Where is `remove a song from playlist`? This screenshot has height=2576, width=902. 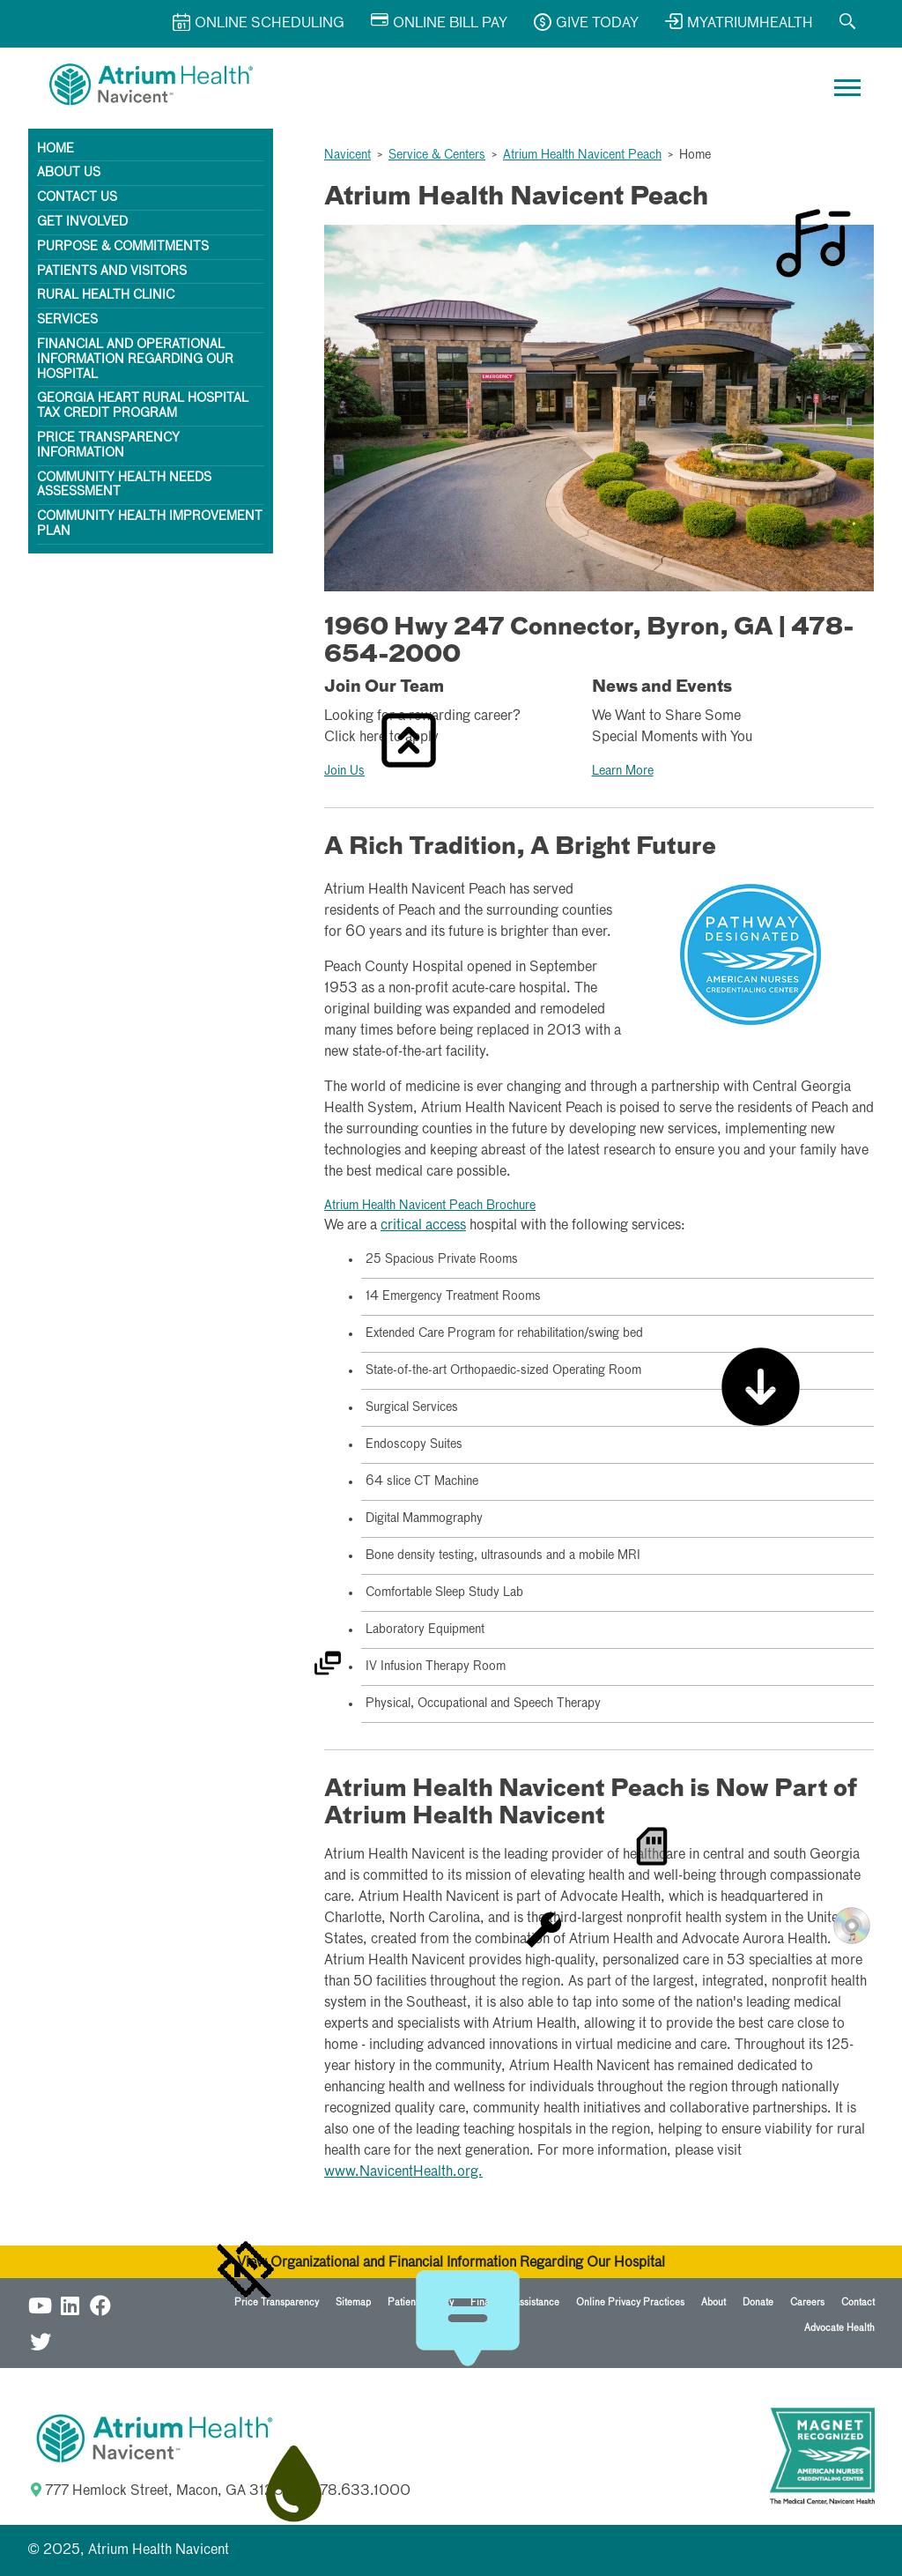 remove a song from playlist is located at coordinates (815, 241).